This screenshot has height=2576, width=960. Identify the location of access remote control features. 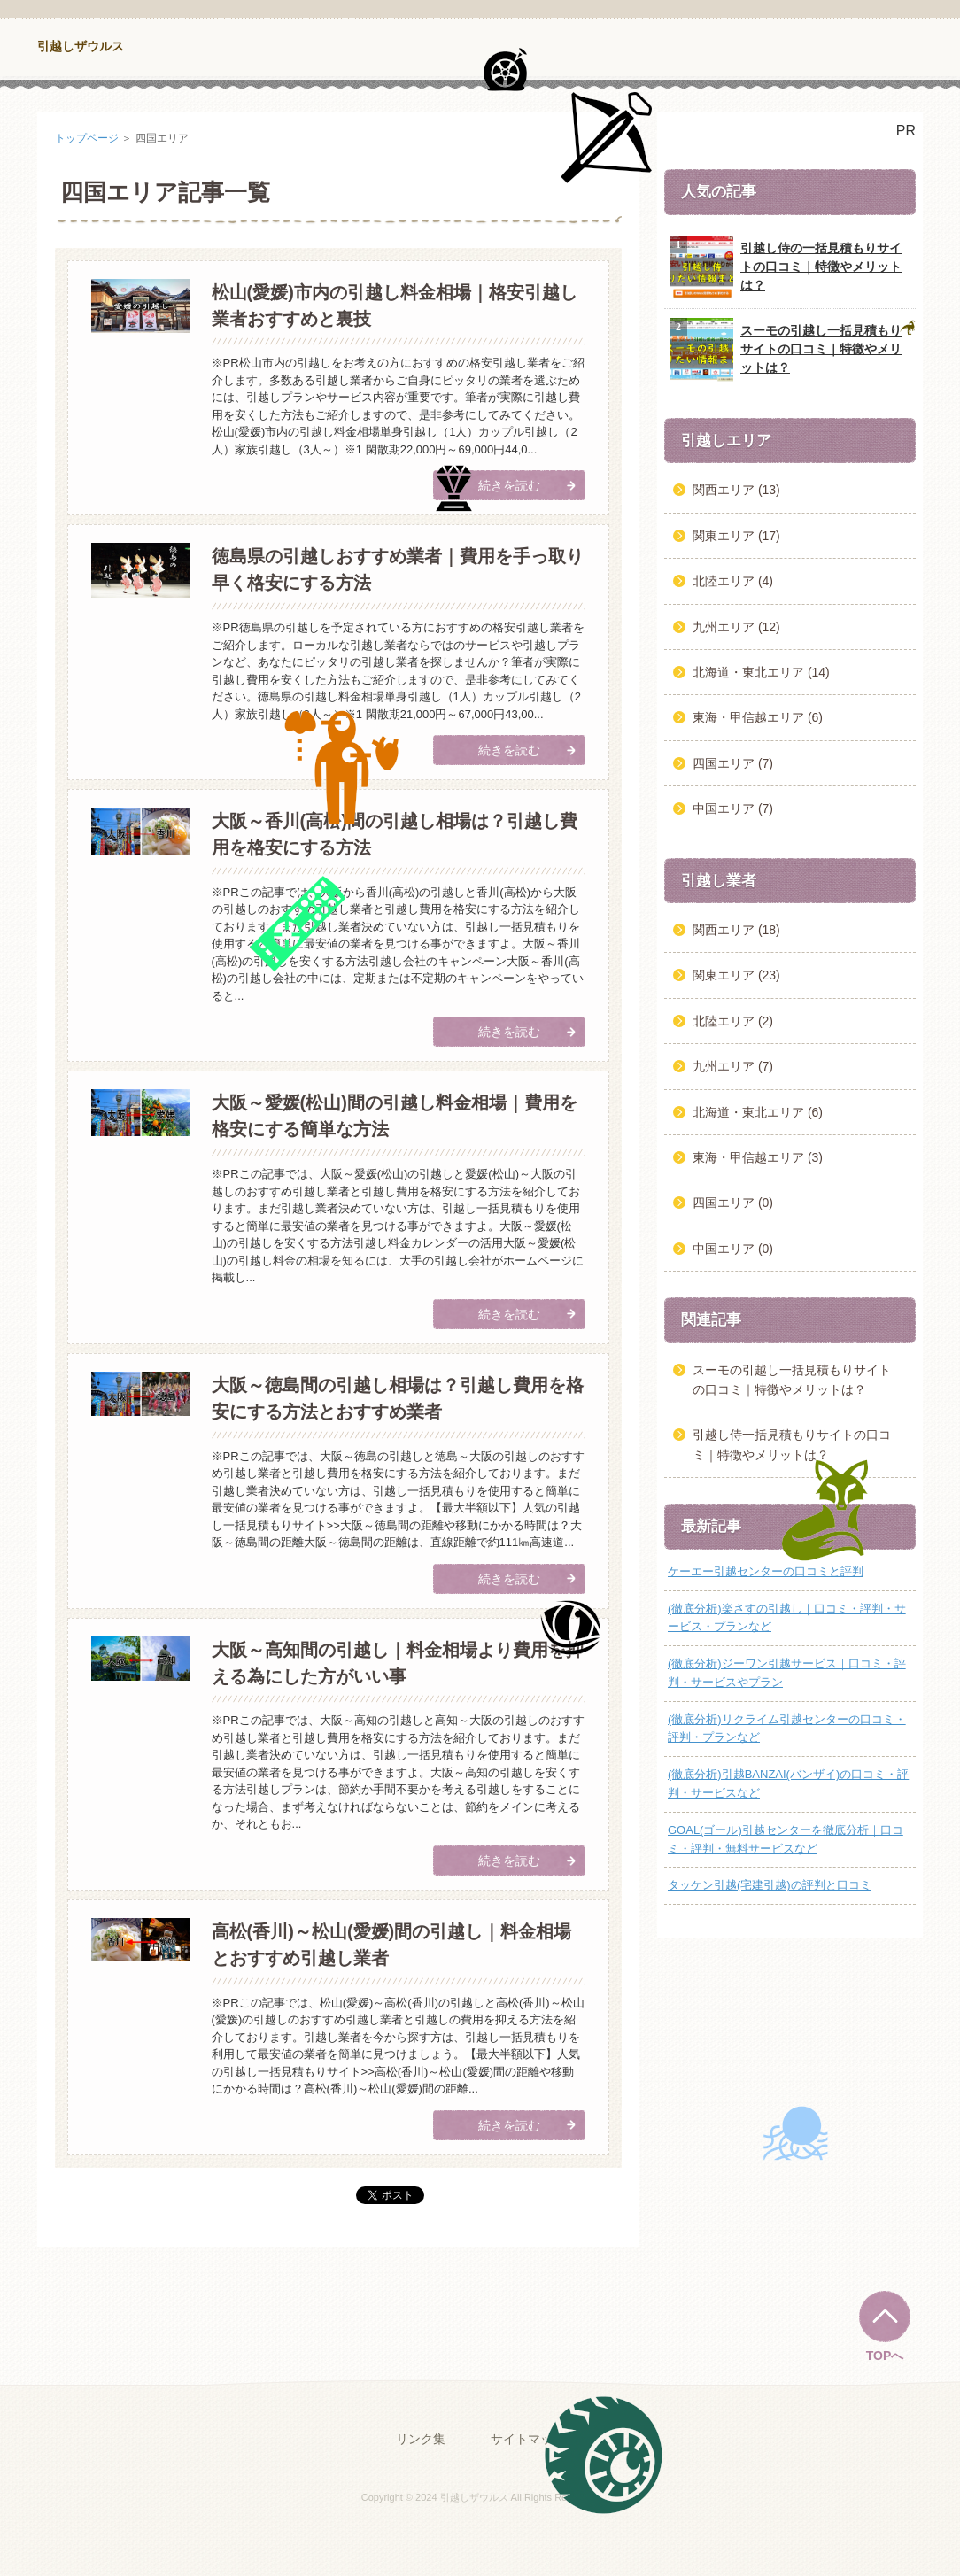
(298, 923).